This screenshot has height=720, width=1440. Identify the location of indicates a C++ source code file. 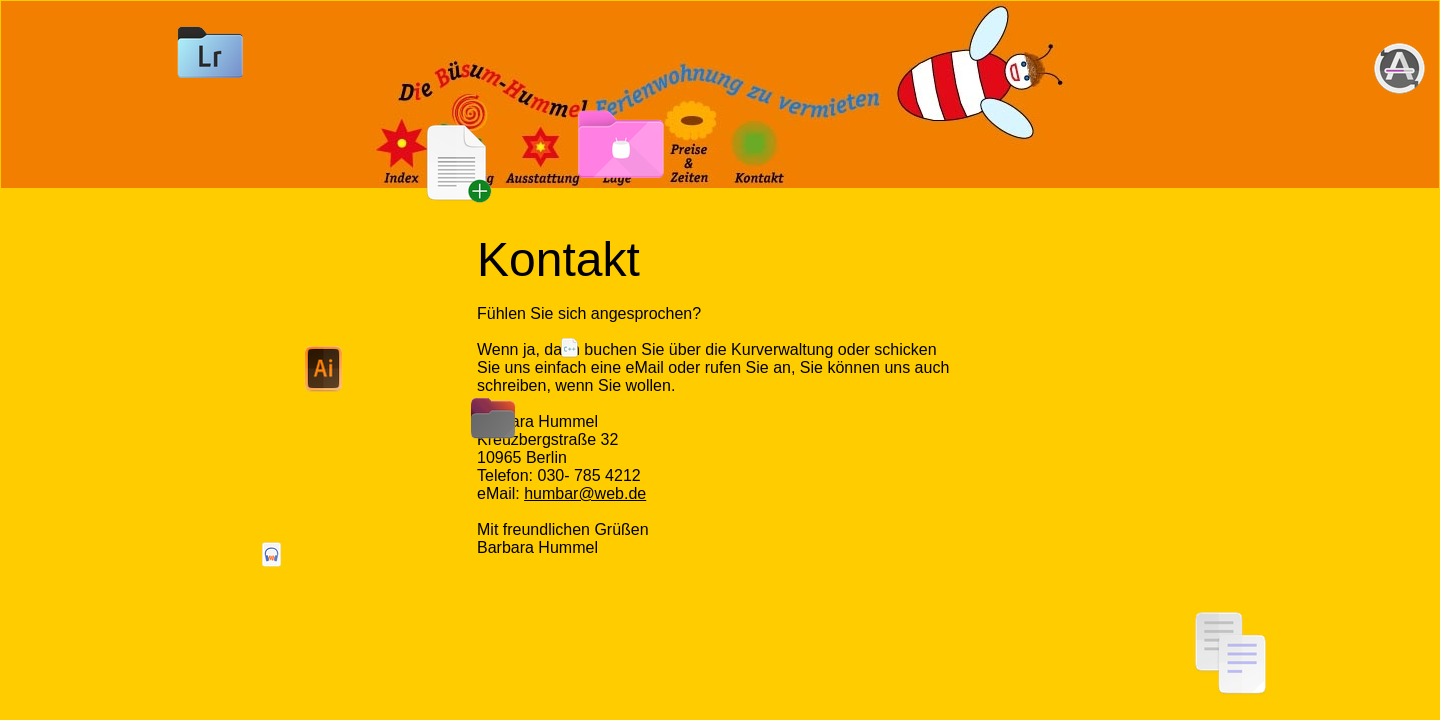
(569, 347).